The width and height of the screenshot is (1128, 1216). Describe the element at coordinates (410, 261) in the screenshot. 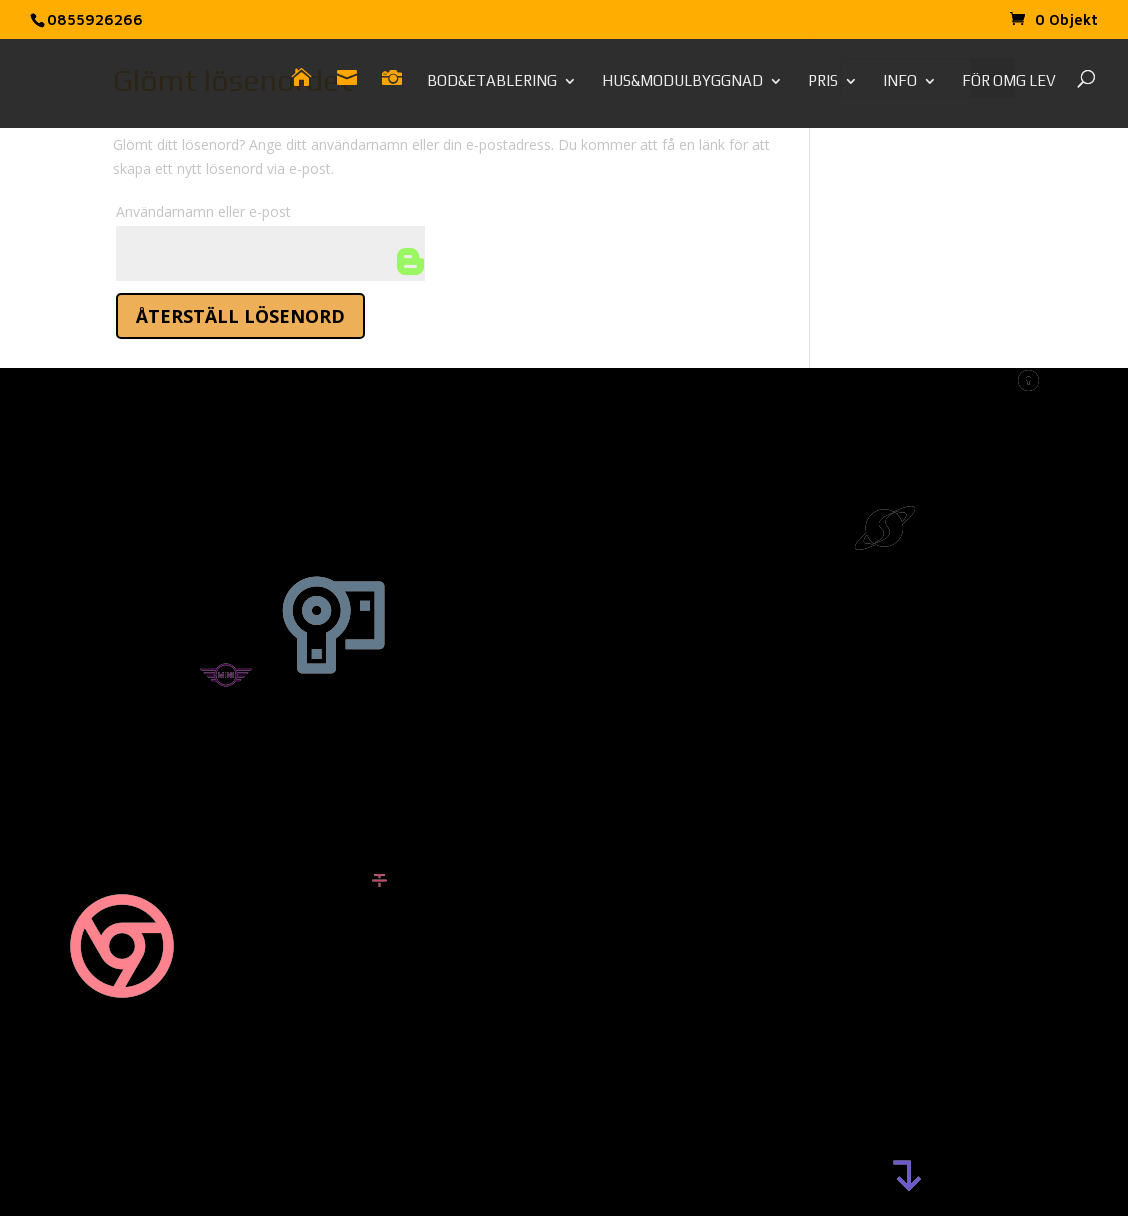

I see `open blogger app` at that location.